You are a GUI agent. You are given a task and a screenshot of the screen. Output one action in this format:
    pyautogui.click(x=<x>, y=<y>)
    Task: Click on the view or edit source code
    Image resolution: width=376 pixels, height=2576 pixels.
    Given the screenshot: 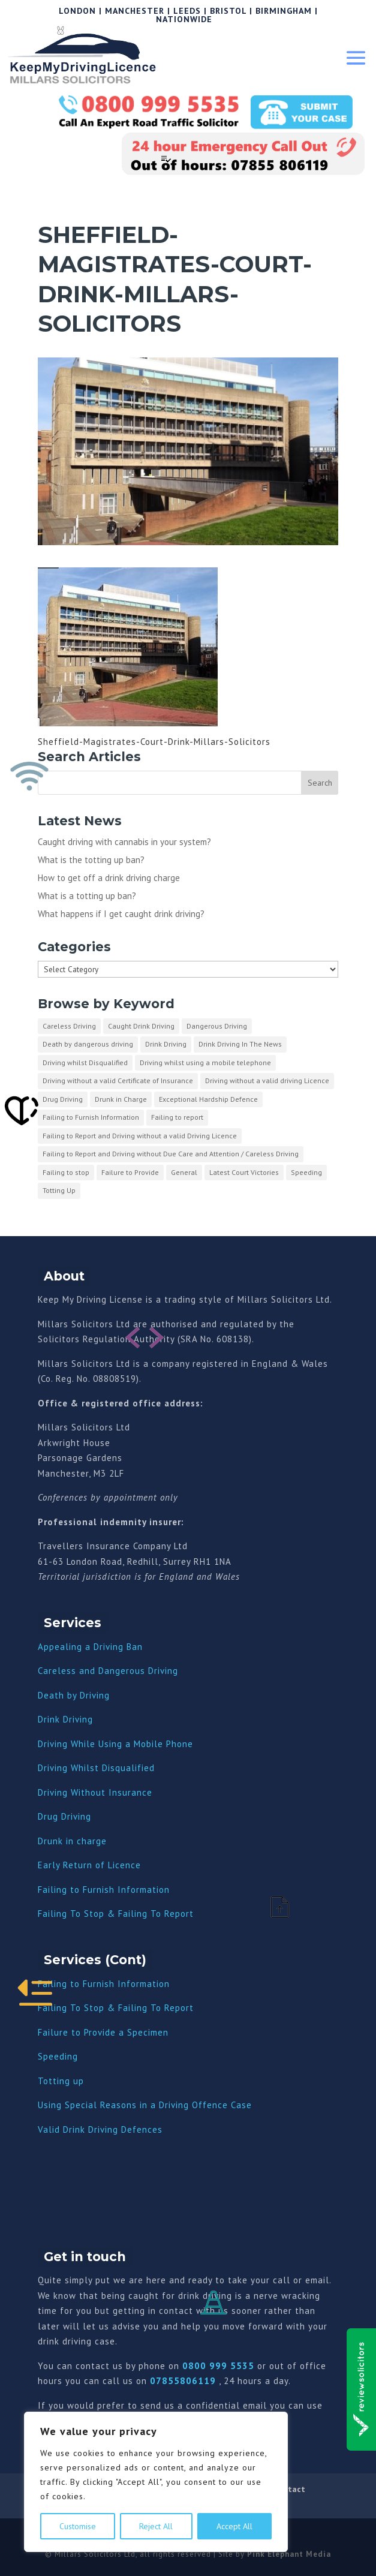 What is the action you would take?
    pyautogui.click(x=145, y=1337)
    